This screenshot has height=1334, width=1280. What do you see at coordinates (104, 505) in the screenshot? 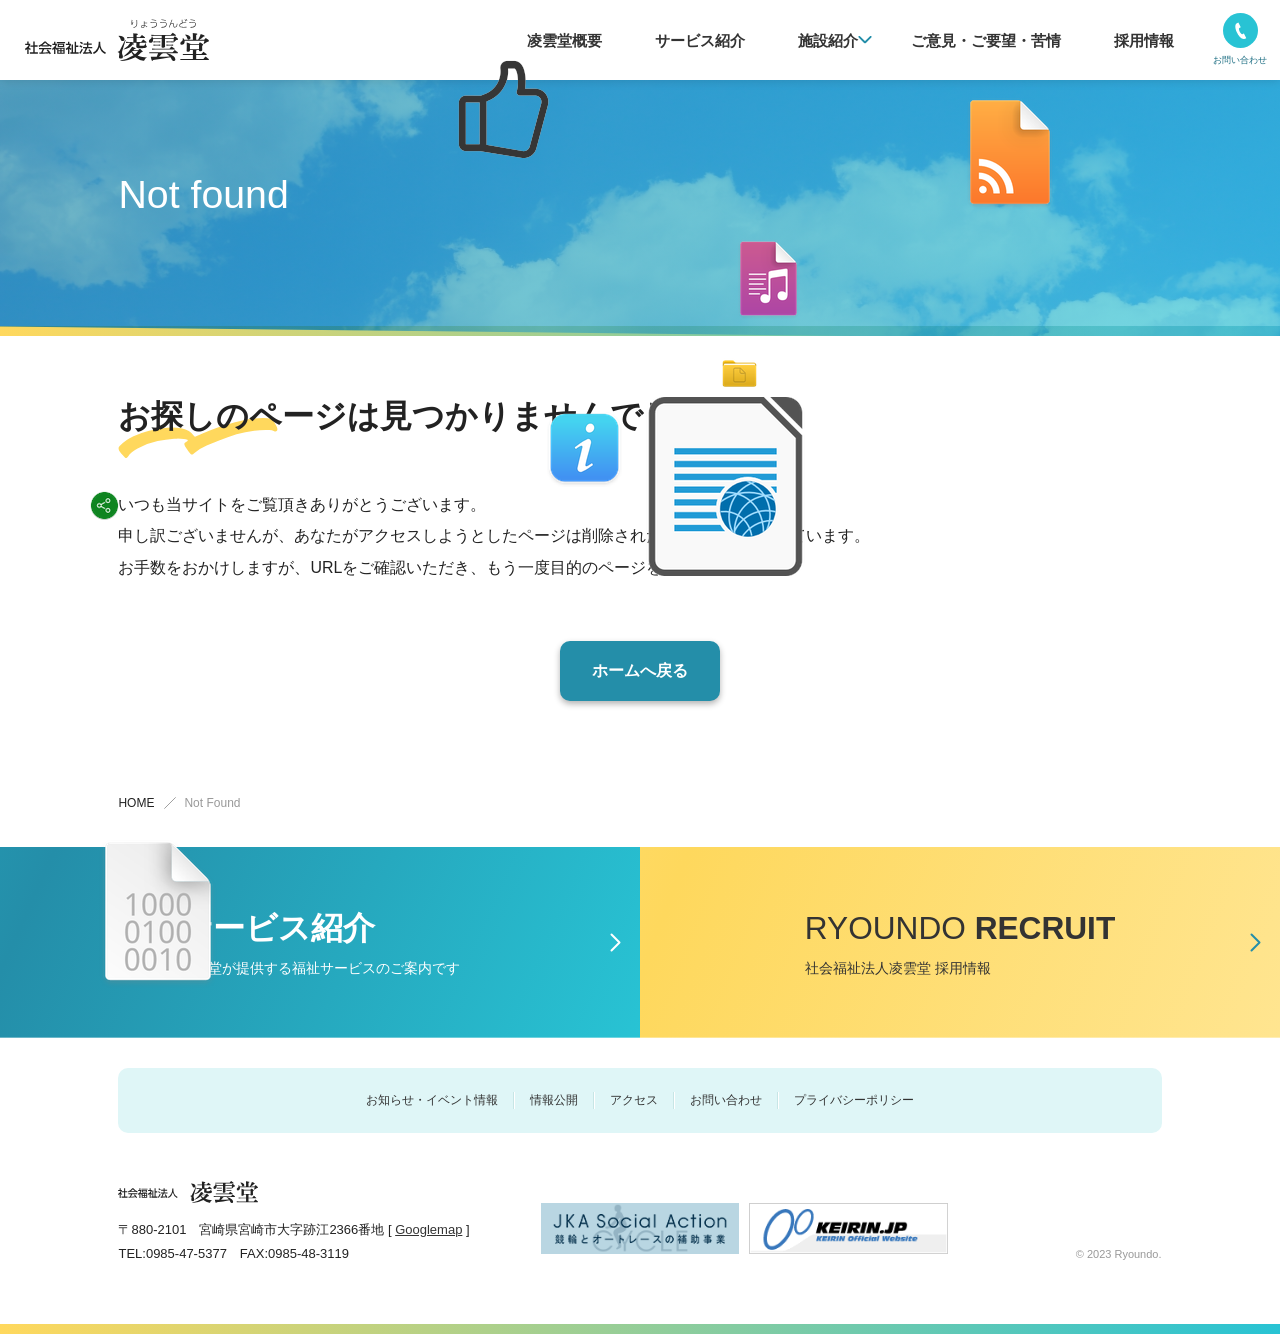
I see `indicates a shared file or folder` at bounding box center [104, 505].